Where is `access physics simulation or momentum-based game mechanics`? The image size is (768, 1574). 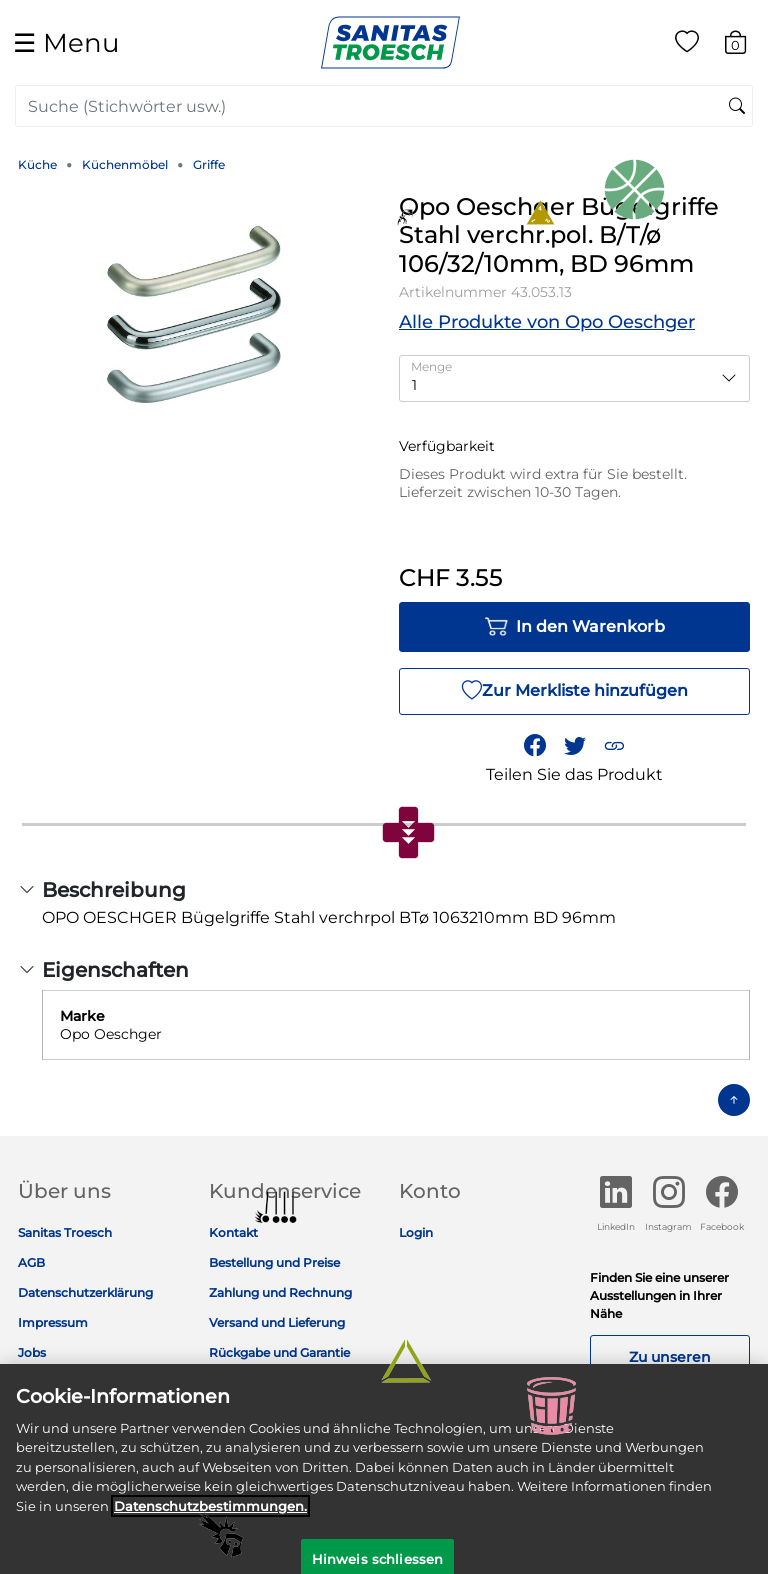
access physics simulation or momentum-based game mechanics is located at coordinates (275, 1212).